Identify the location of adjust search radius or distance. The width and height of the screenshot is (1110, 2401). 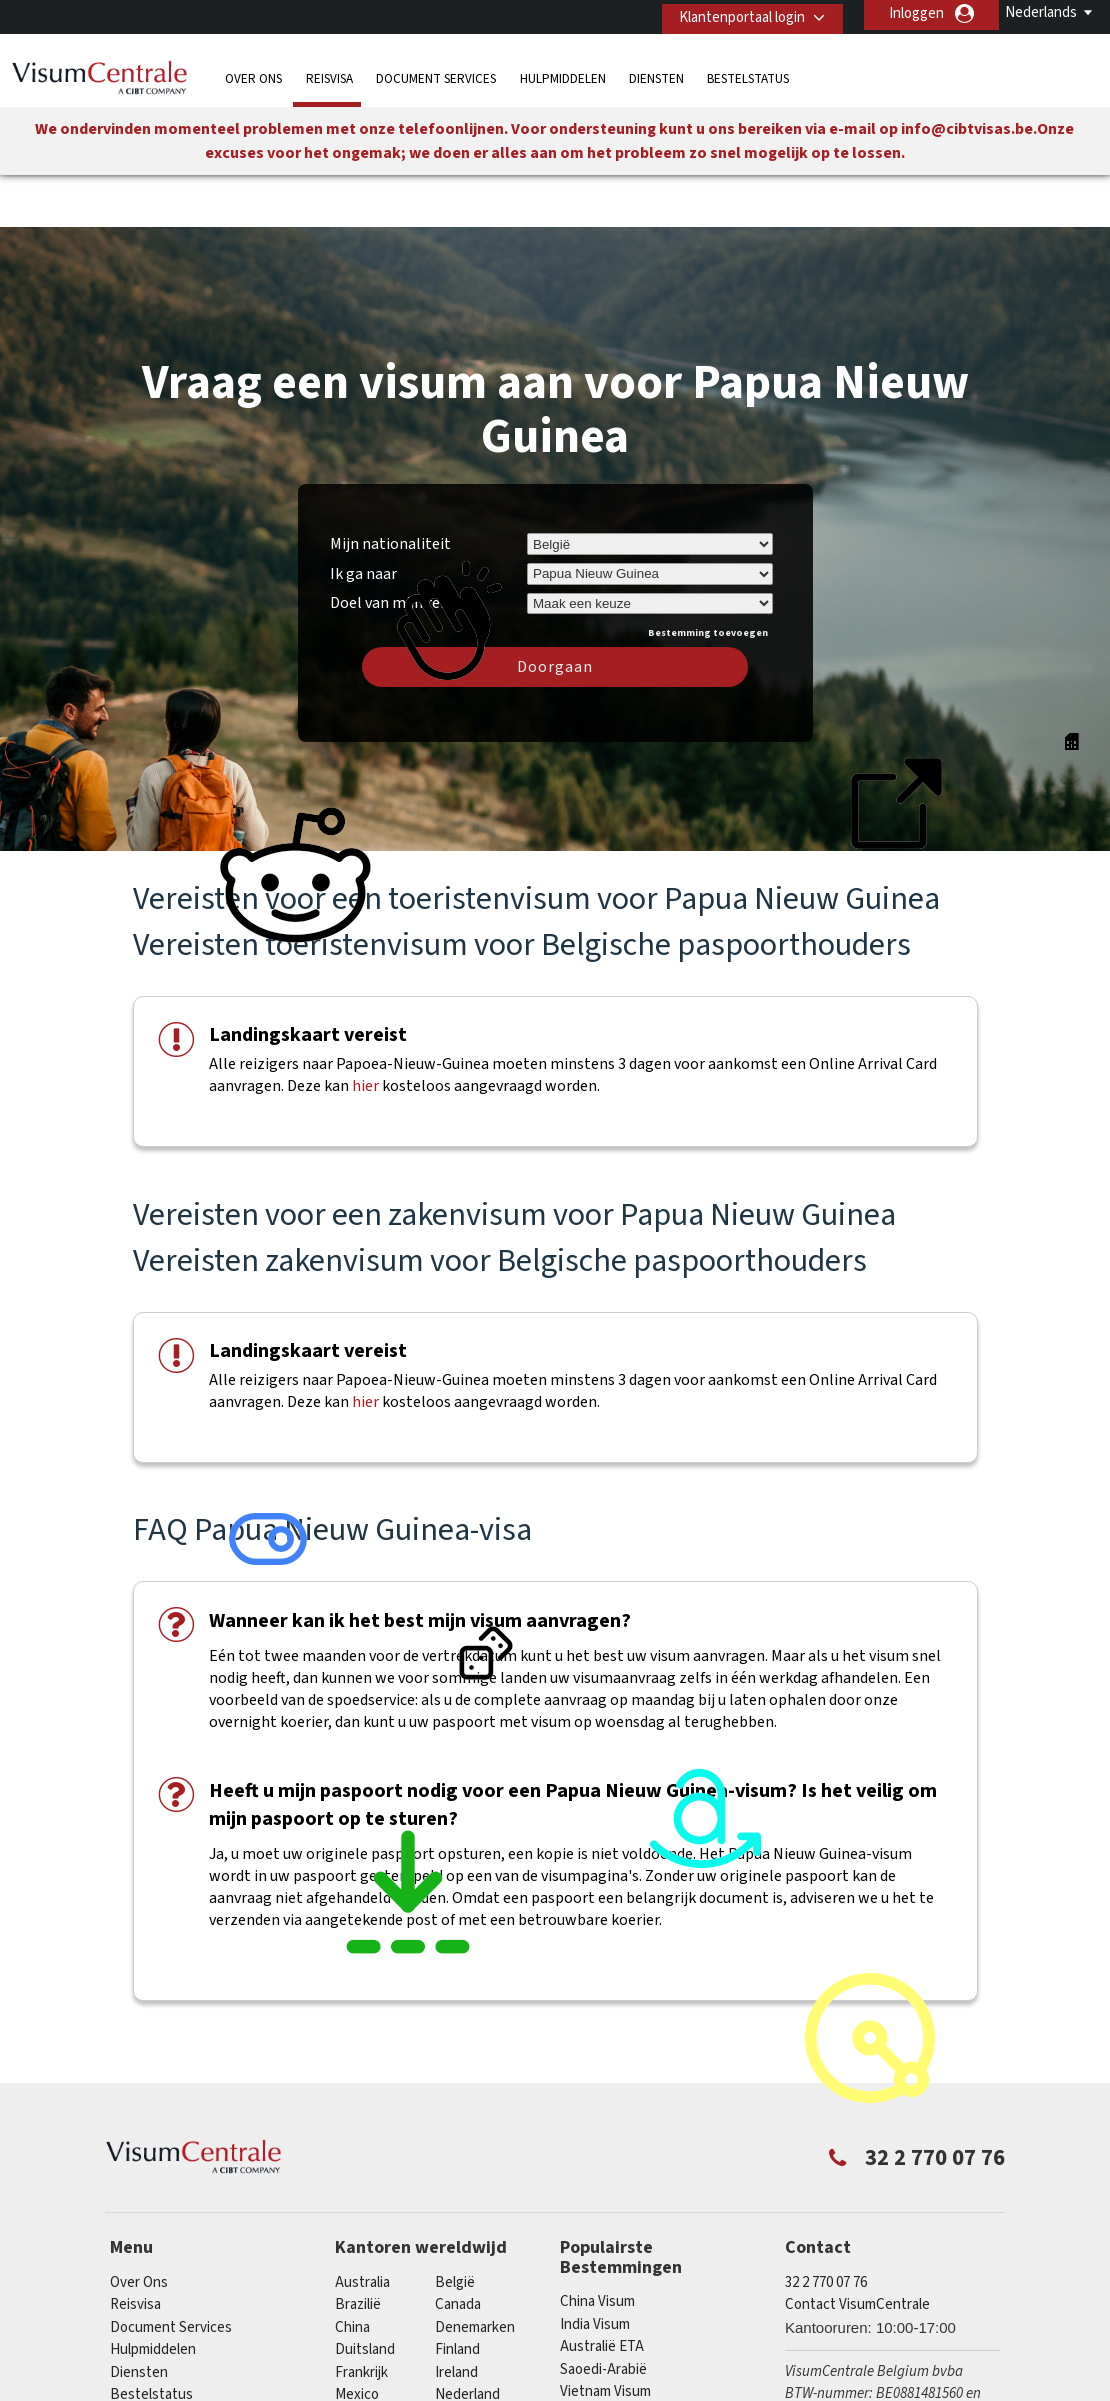
(870, 2038).